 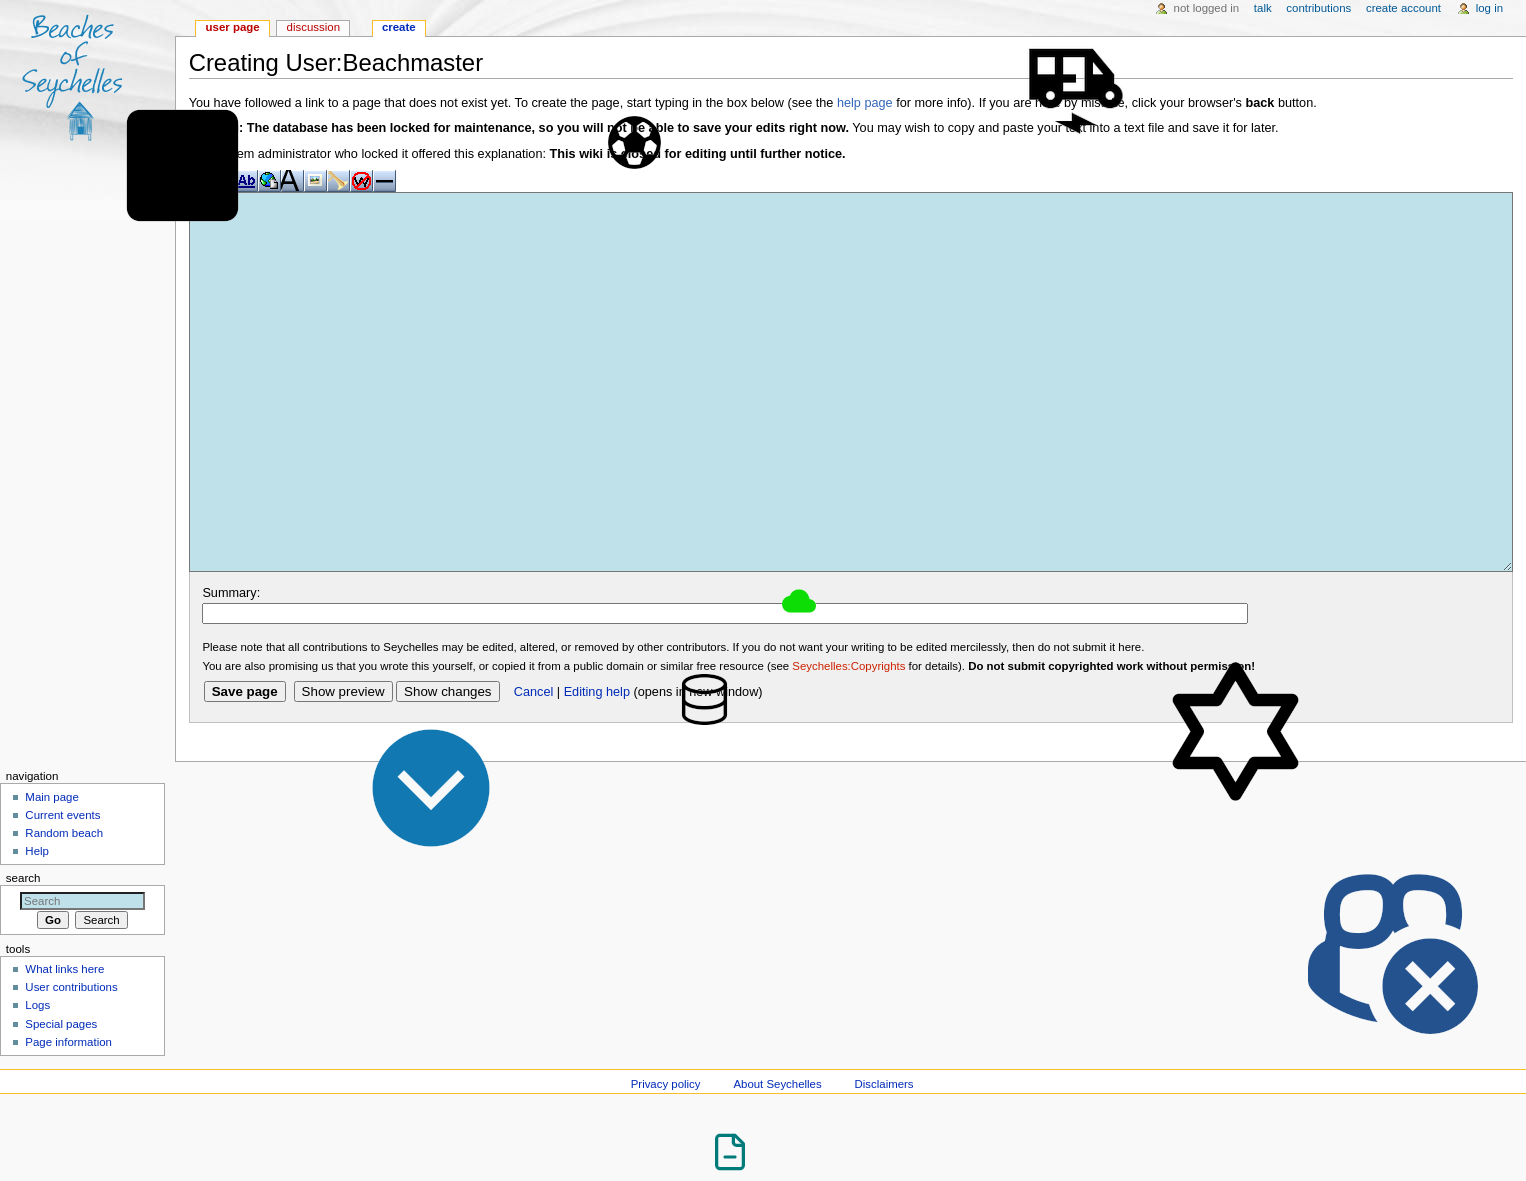 I want to click on access database storage, so click(x=704, y=699).